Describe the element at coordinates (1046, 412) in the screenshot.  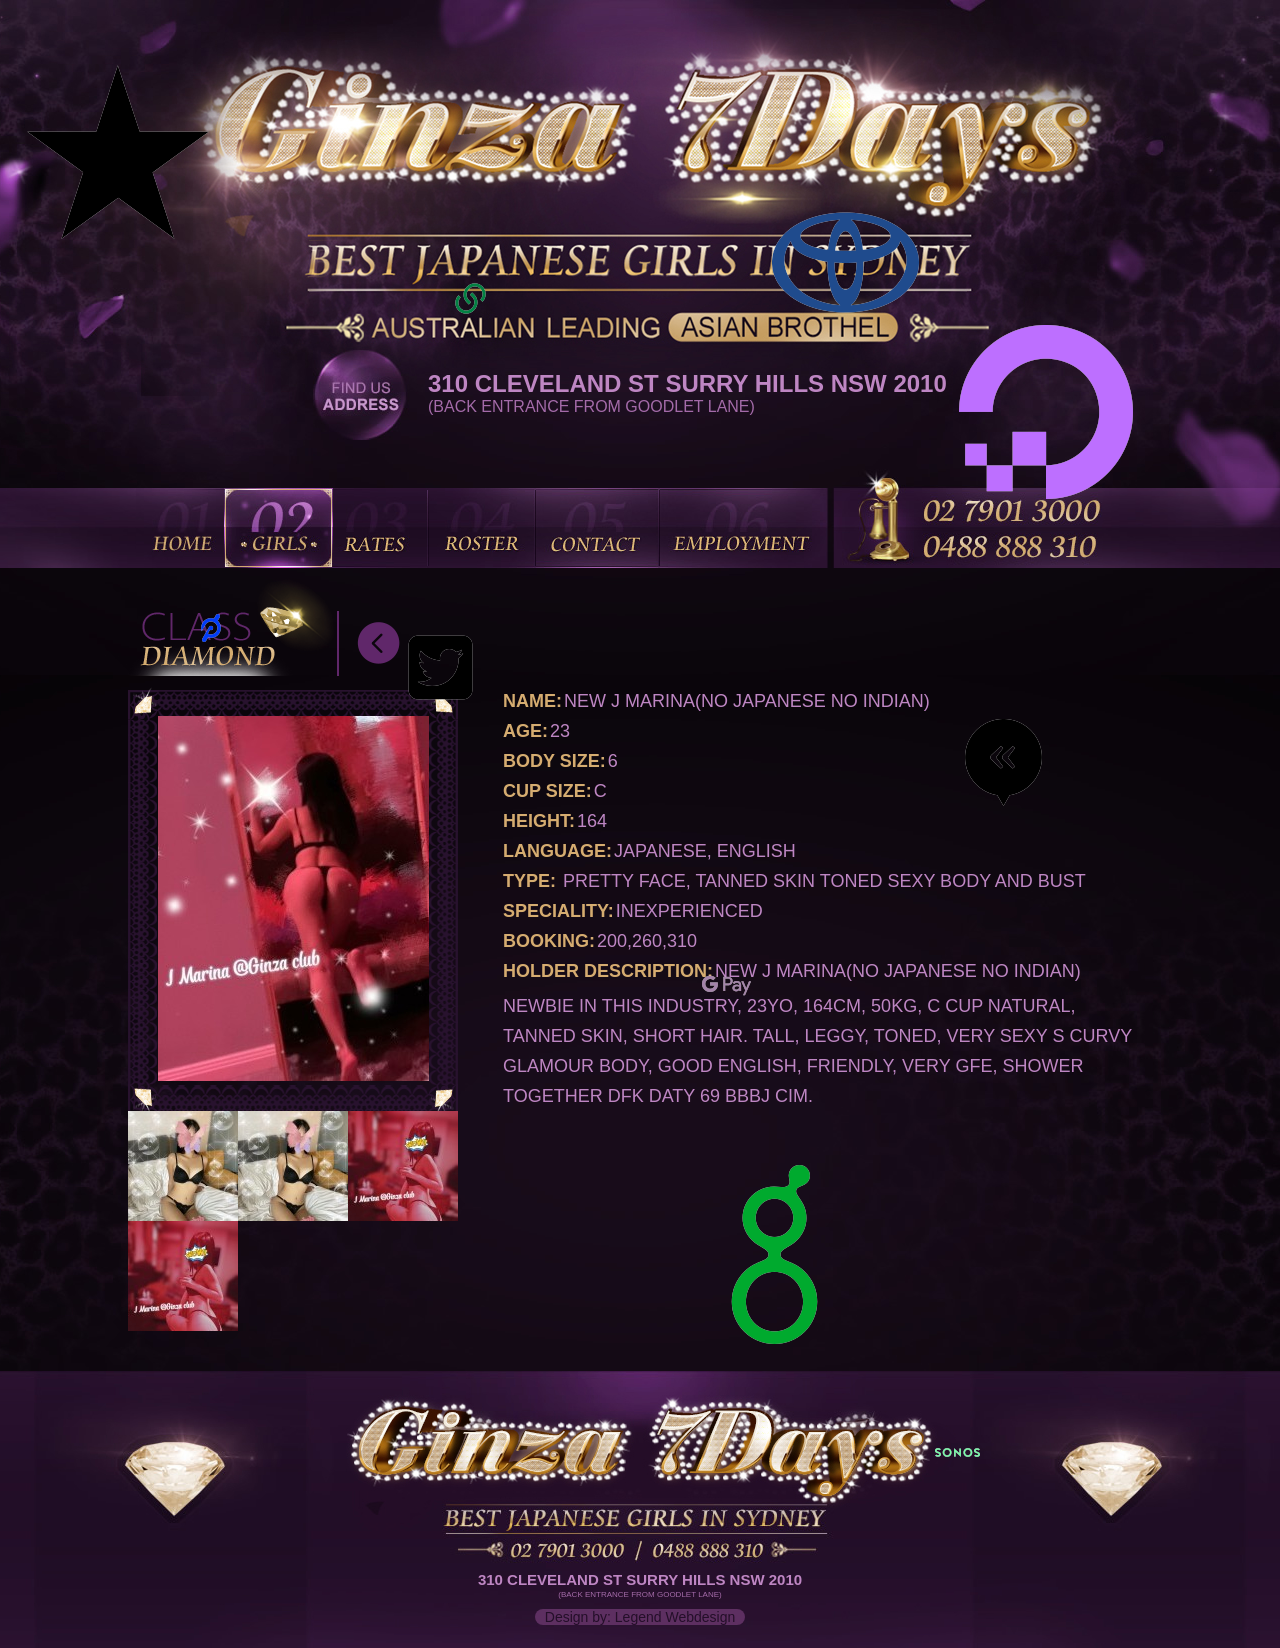
I see `DigitalOcean logo` at that location.